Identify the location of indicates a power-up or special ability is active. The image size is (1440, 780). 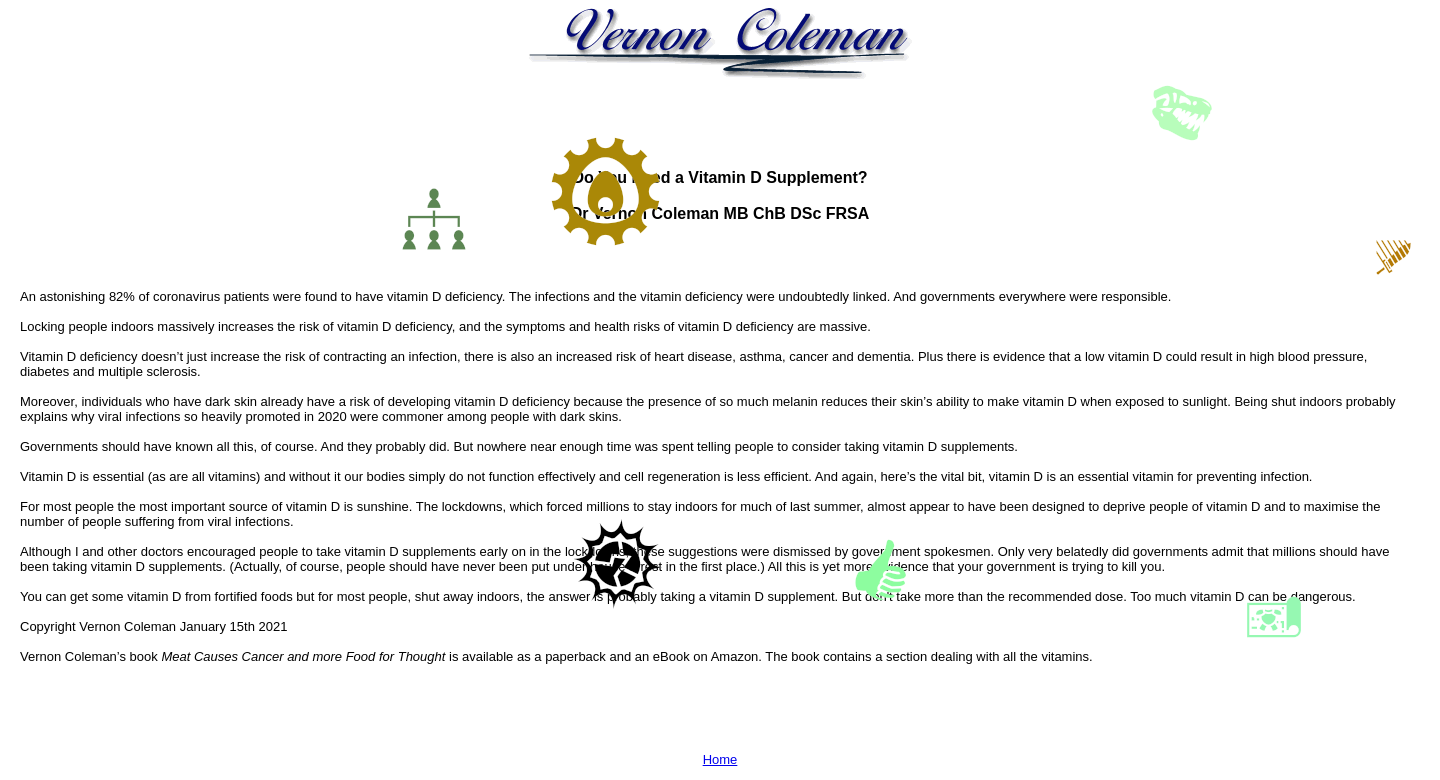
(618, 563).